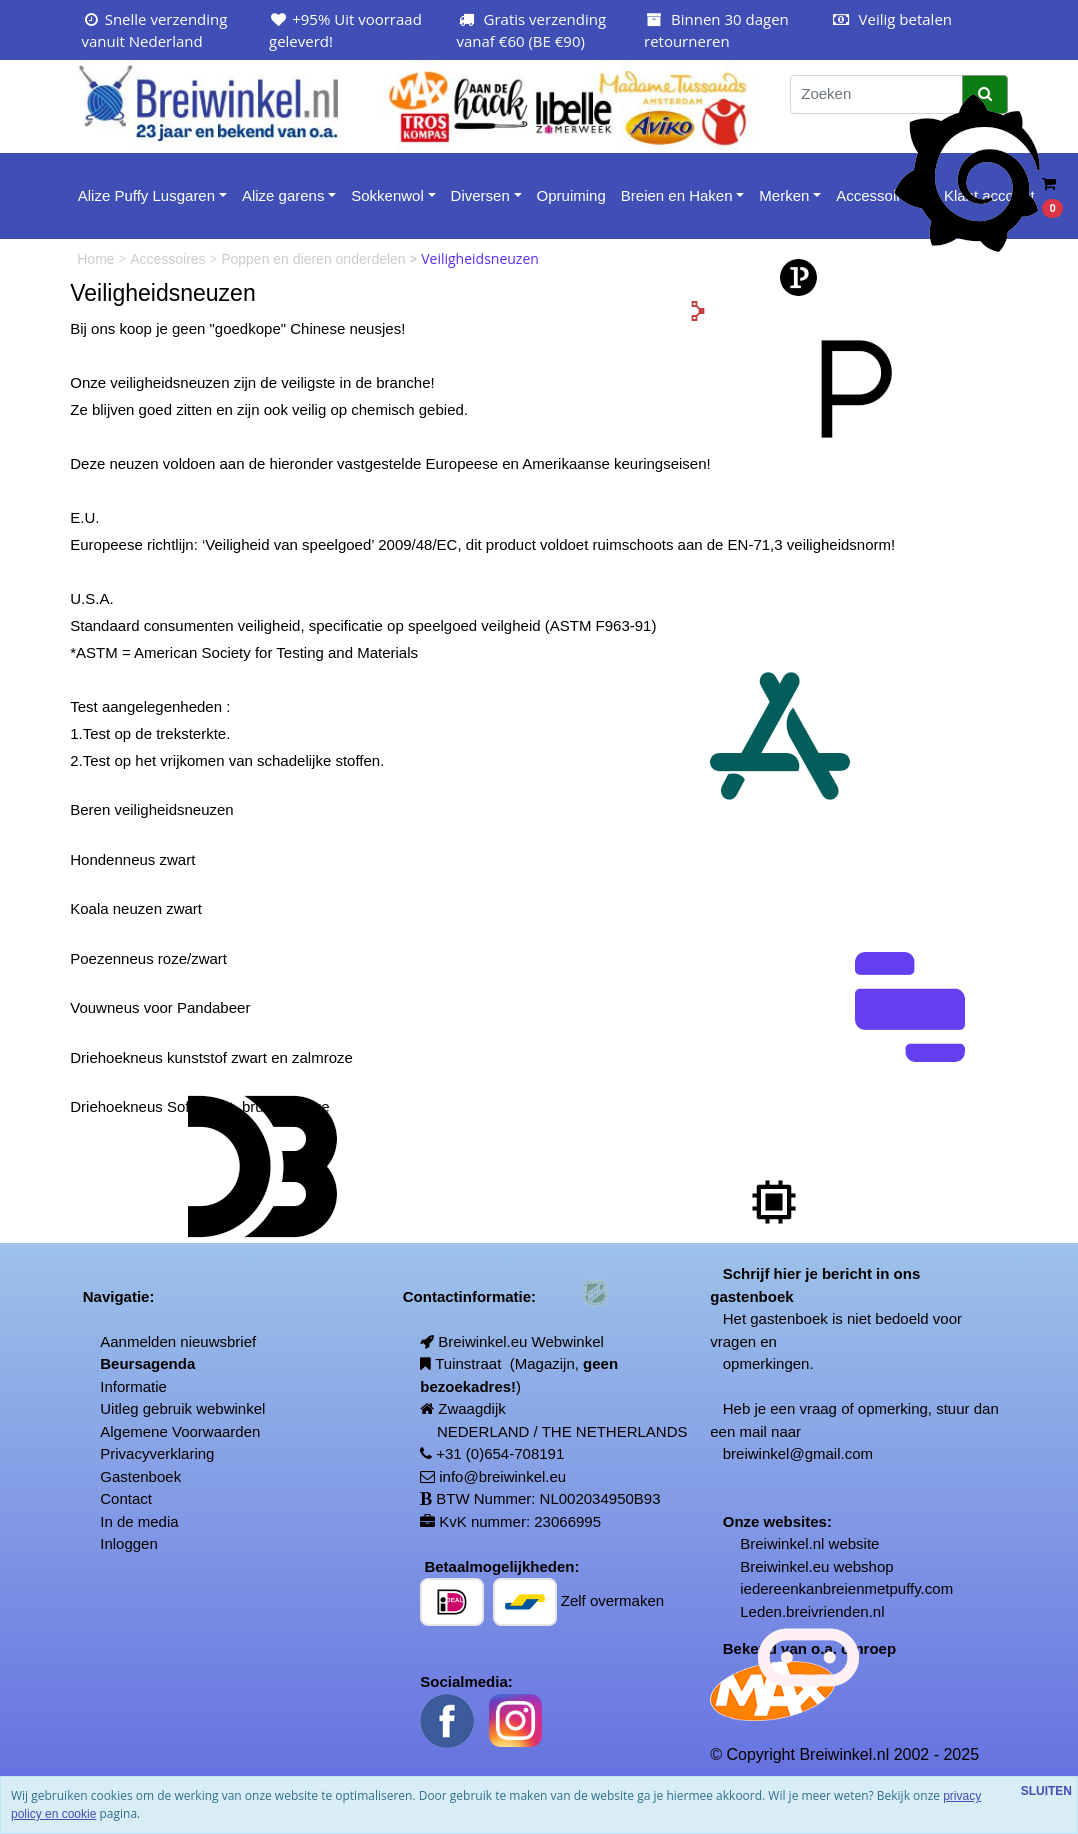  I want to click on open the App Store, so click(780, 736).